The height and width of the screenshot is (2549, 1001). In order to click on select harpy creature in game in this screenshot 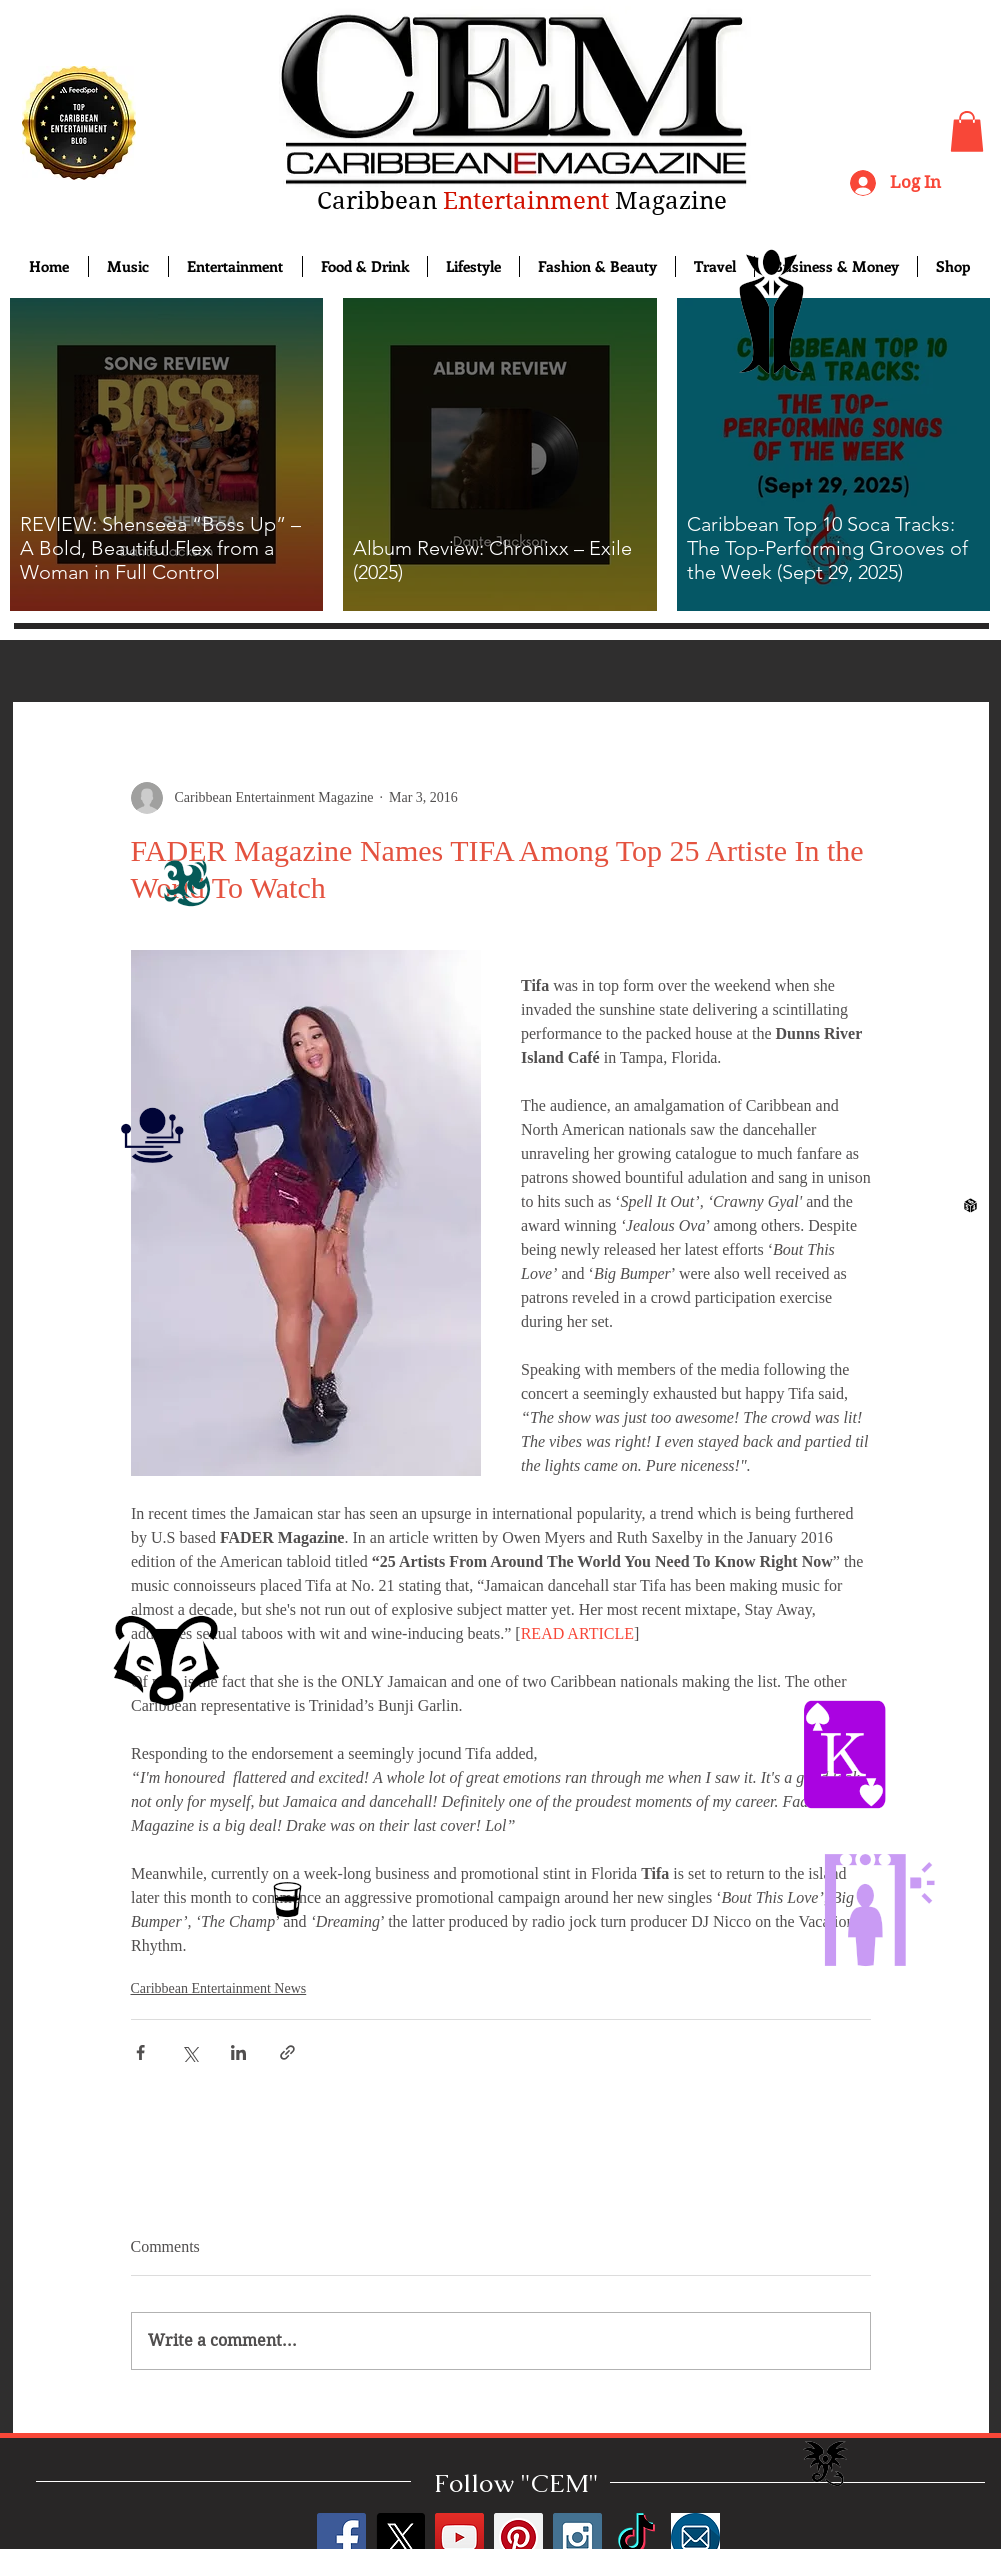, I will do `click(825, 2463)`.